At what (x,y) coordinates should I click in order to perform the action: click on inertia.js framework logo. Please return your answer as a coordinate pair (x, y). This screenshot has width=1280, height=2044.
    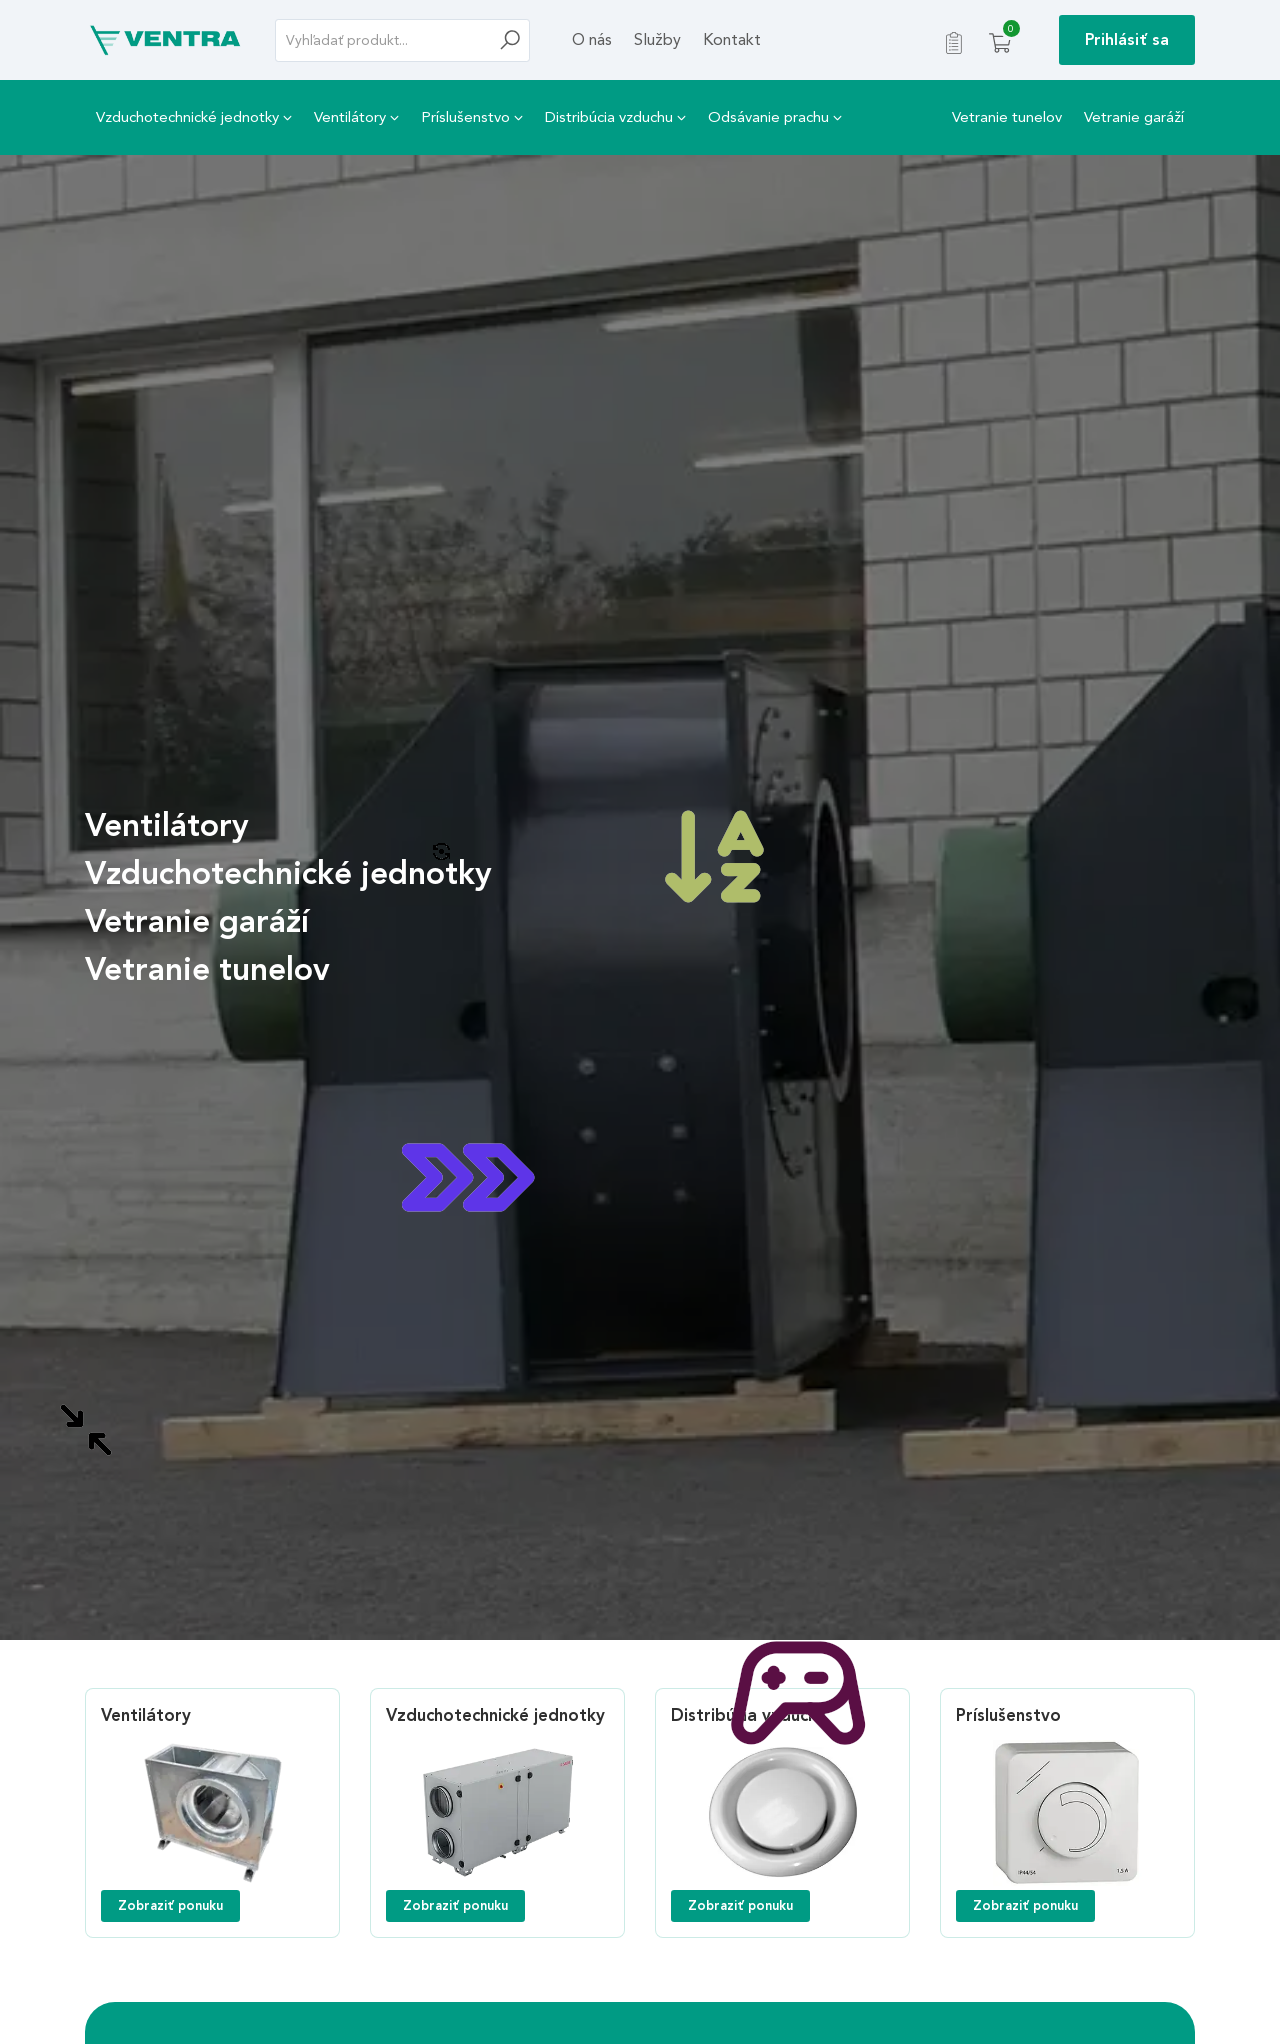
    Looking at the image, I should click on (466, 1177).